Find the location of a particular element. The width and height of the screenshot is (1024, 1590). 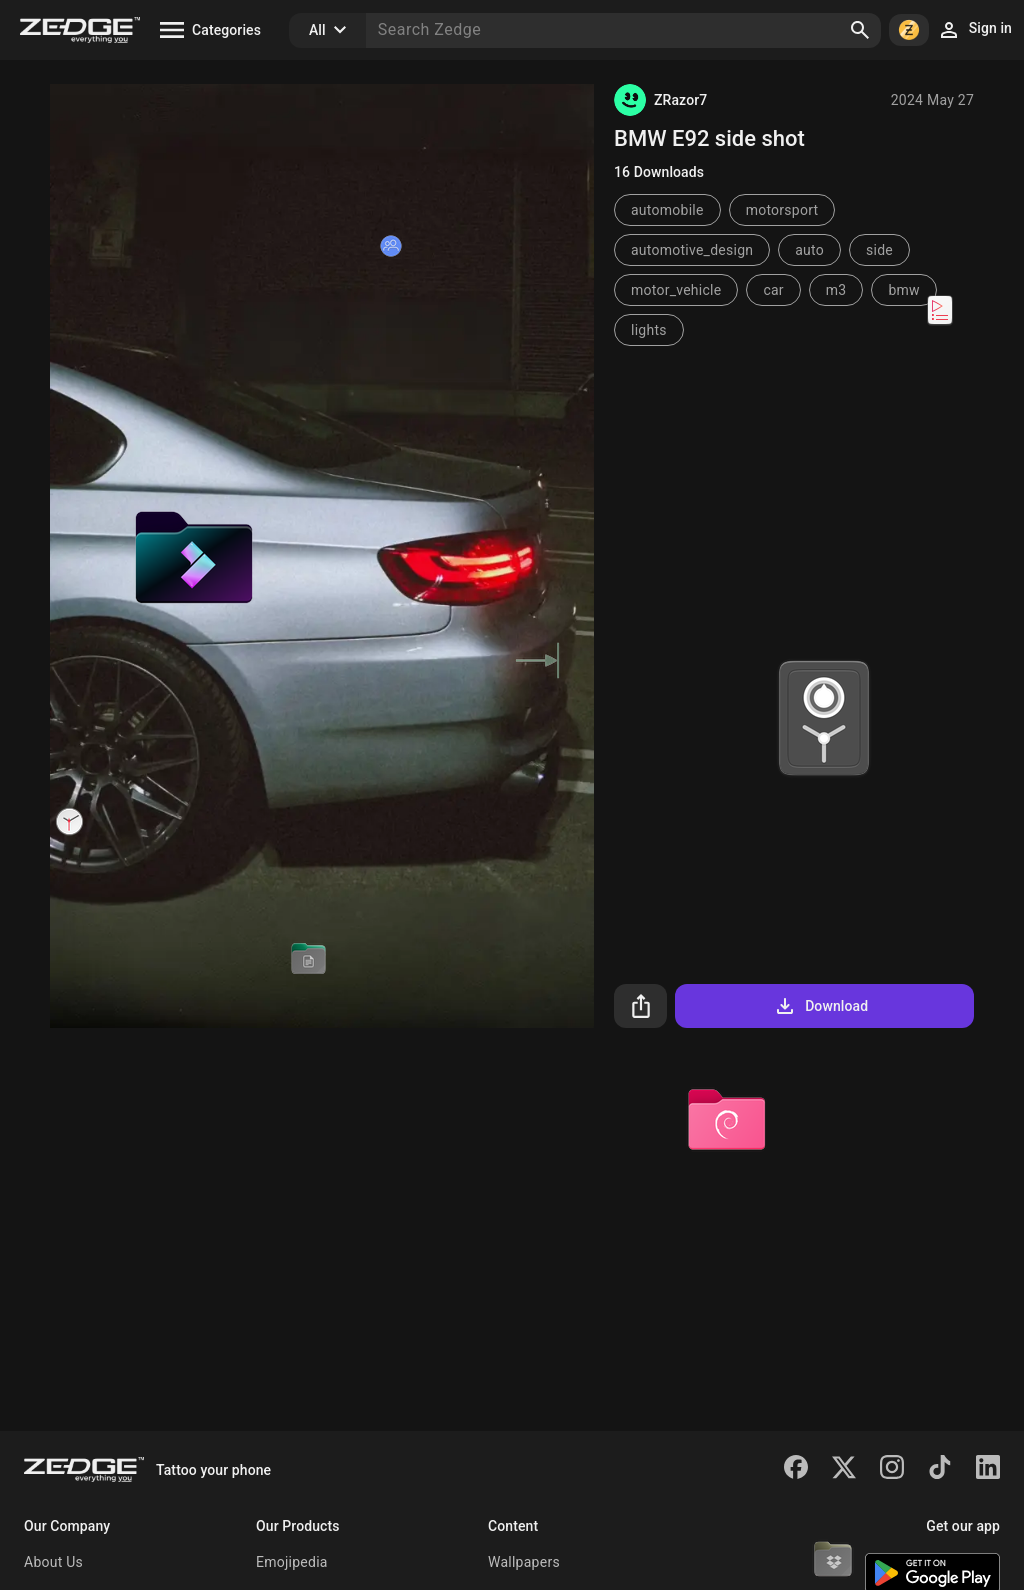

open date and time settings is located at coordinates (69, 821).